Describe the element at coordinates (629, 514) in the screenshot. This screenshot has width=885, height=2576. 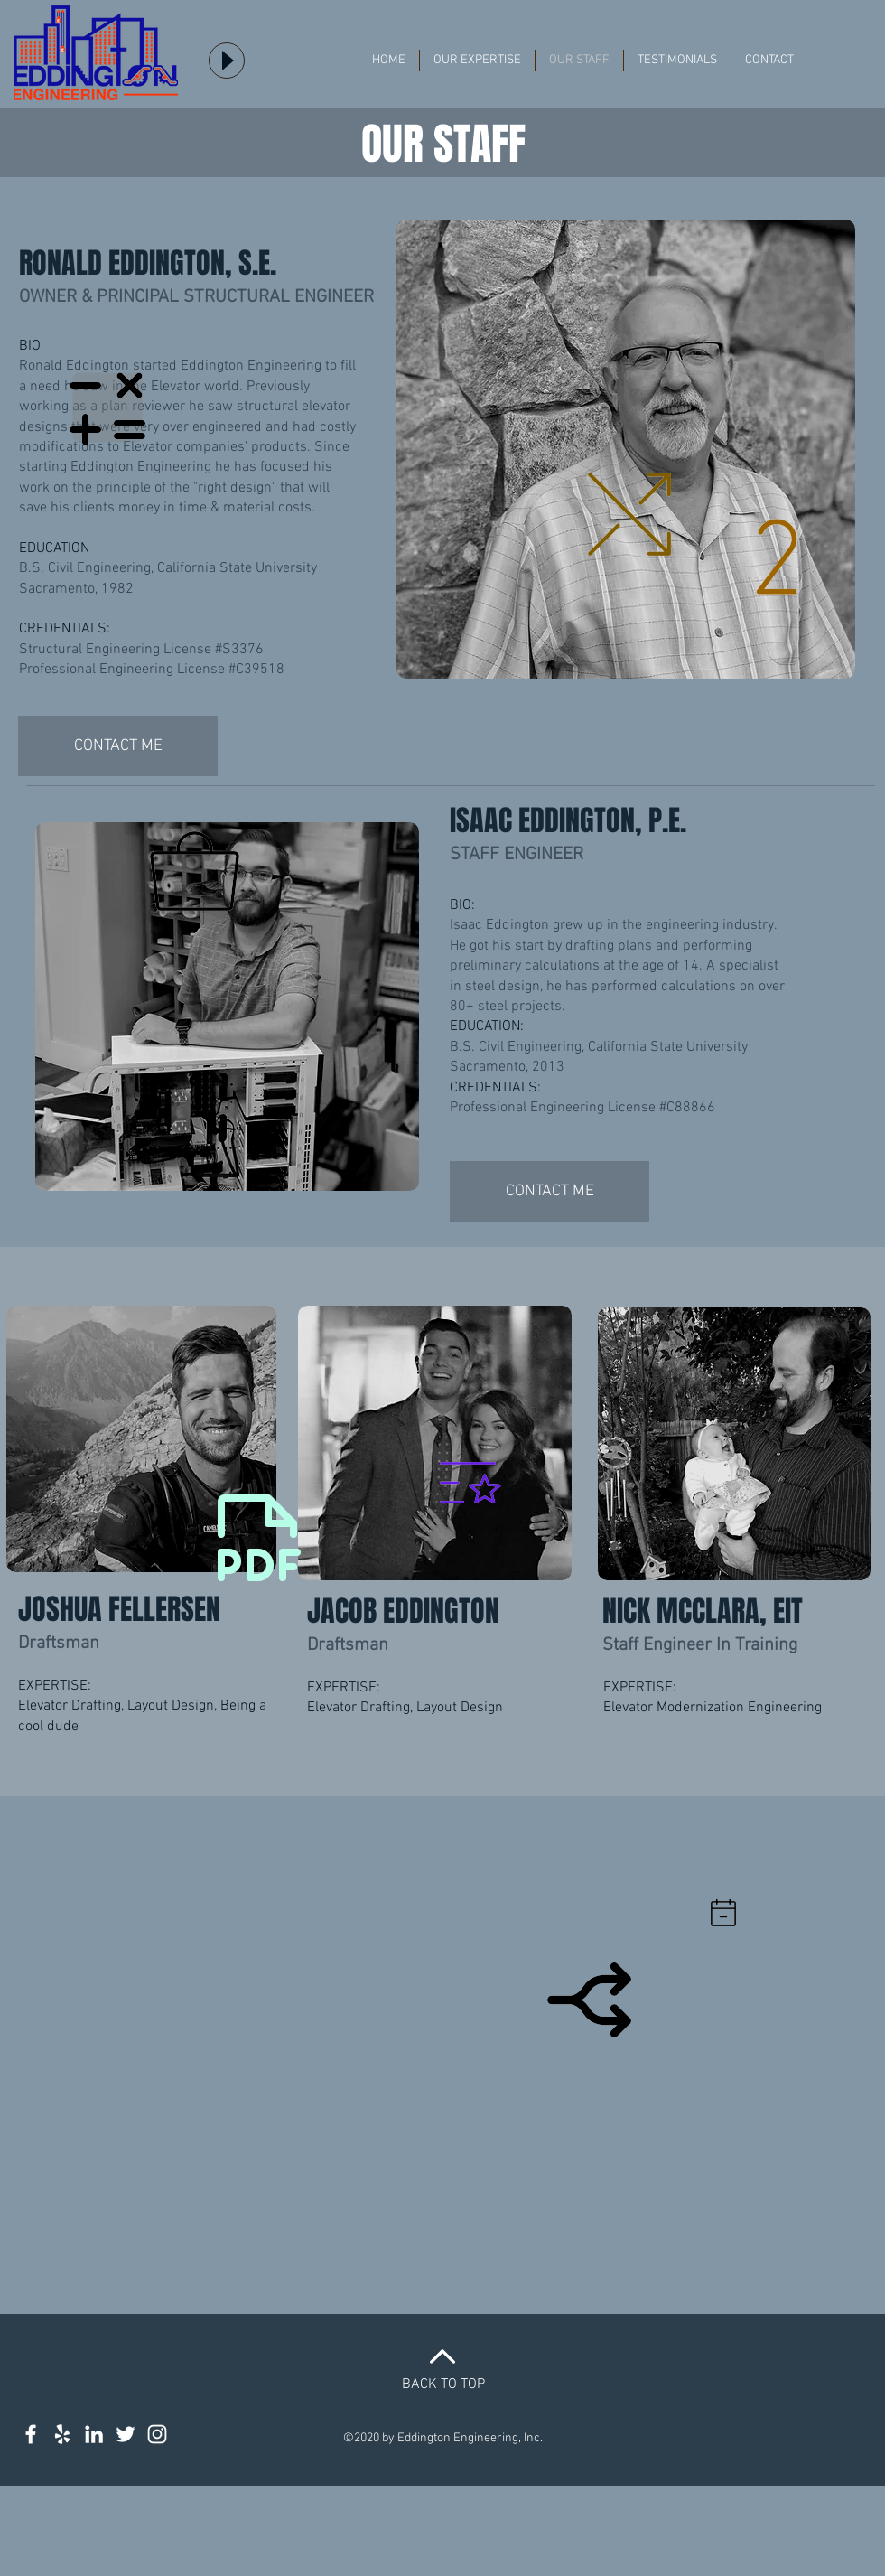
I see `shuffle or randomize playback order` at that location.